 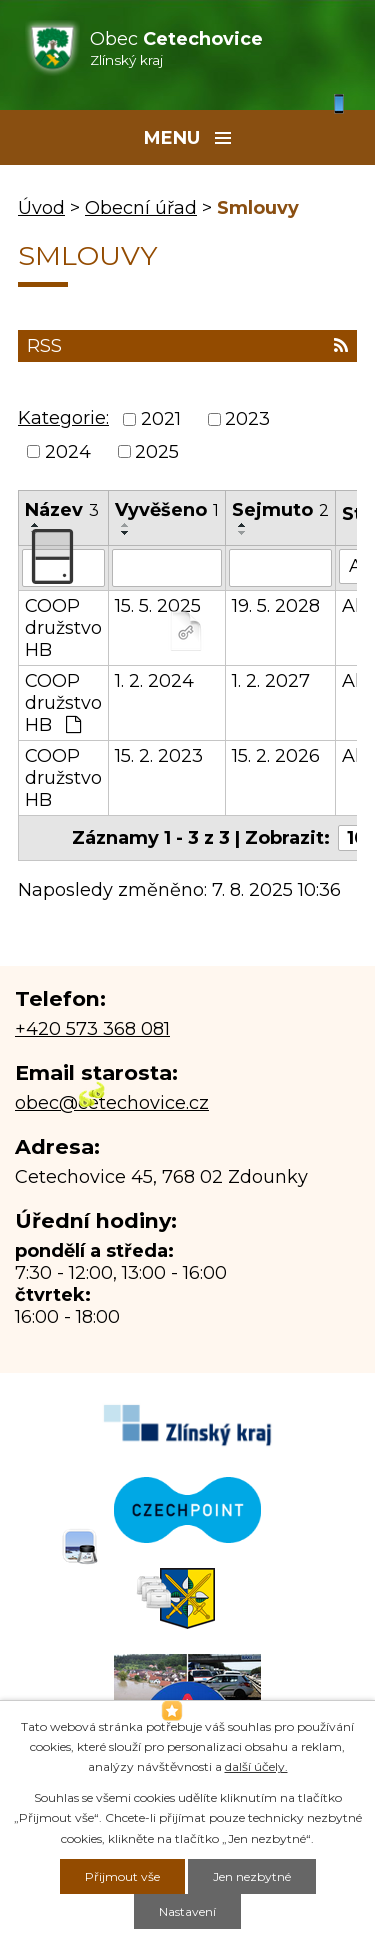 What do you see at coordinates (186, 632) in the screenshot?
I see `slack authentication or login key` at bounding box center [186, 632].